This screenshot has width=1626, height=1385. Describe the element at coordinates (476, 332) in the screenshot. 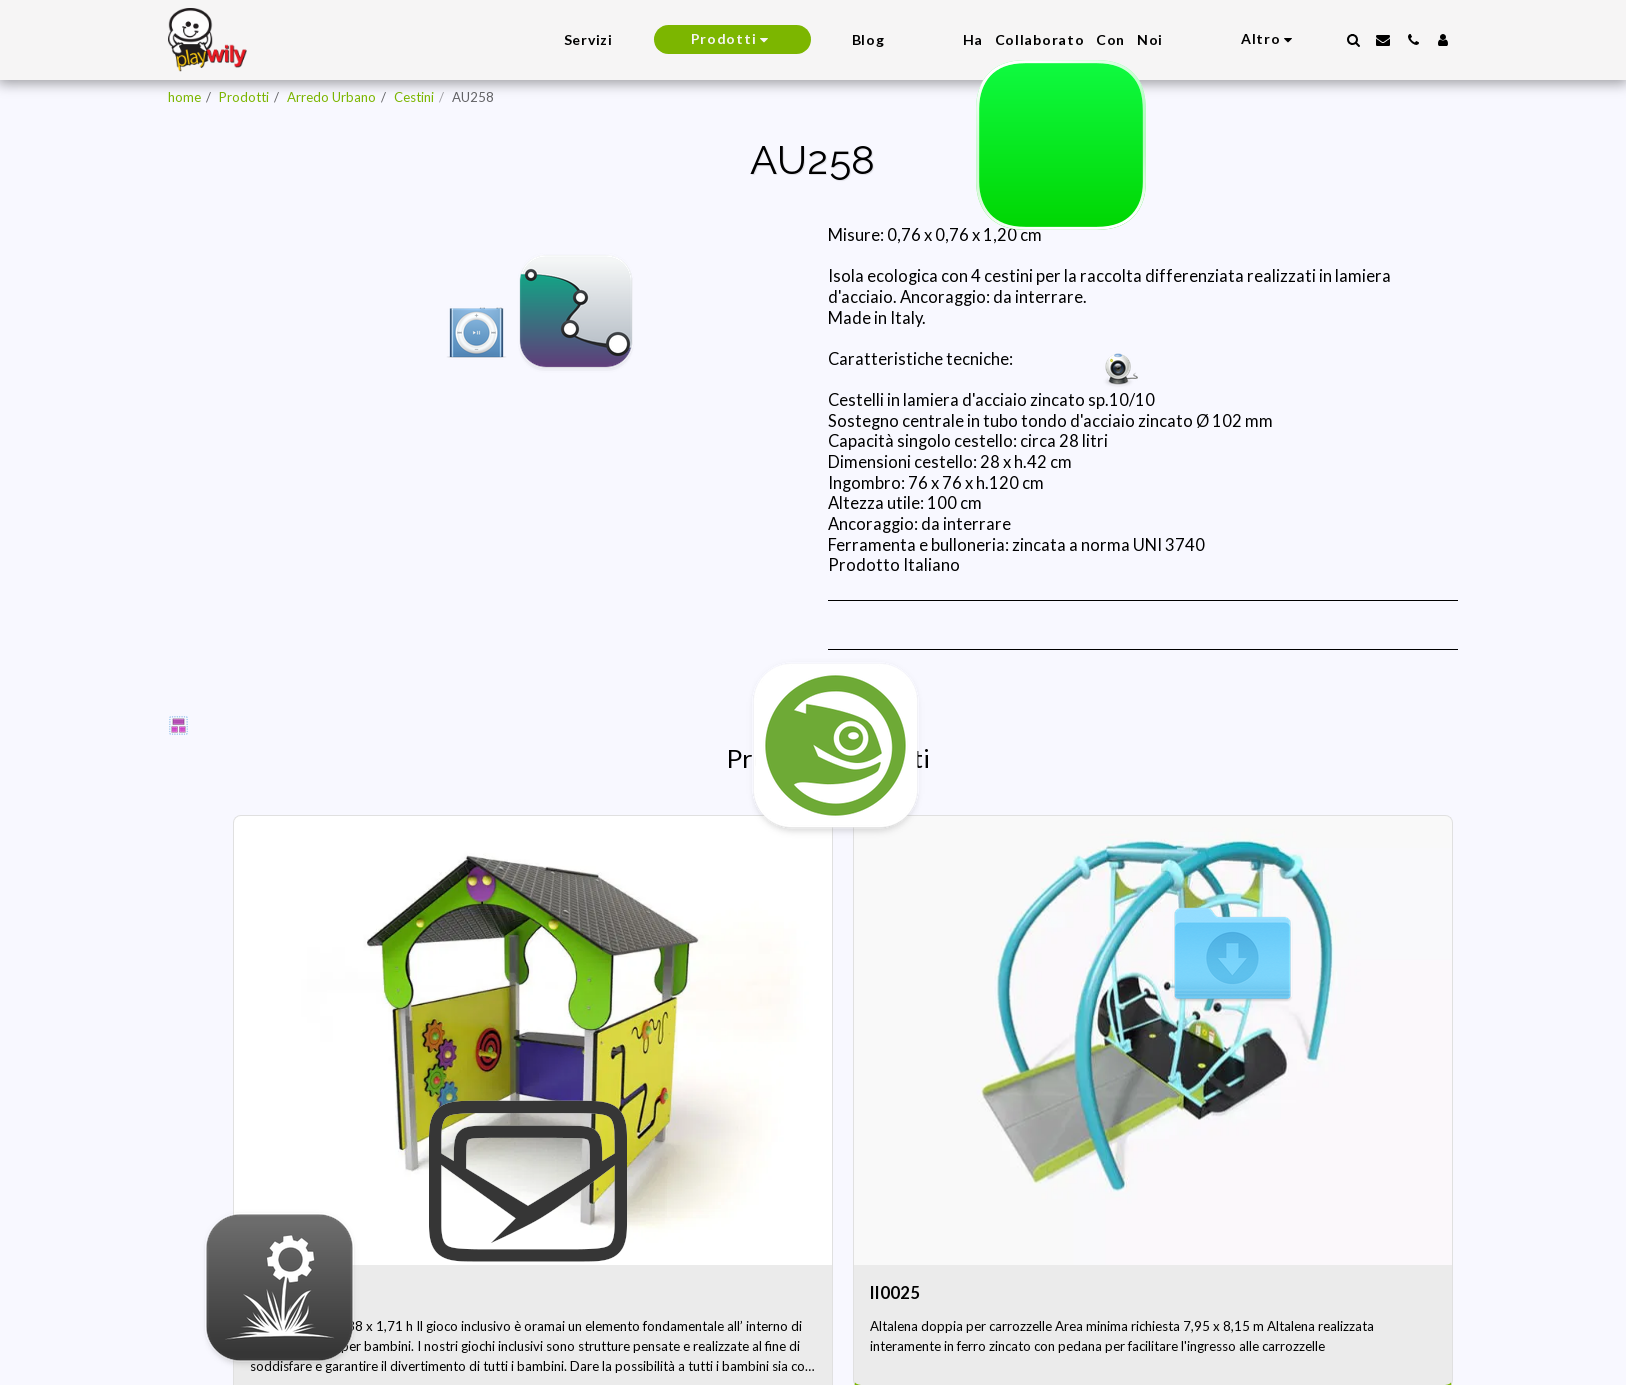

I see `iPod shuffle device connected` at that location.